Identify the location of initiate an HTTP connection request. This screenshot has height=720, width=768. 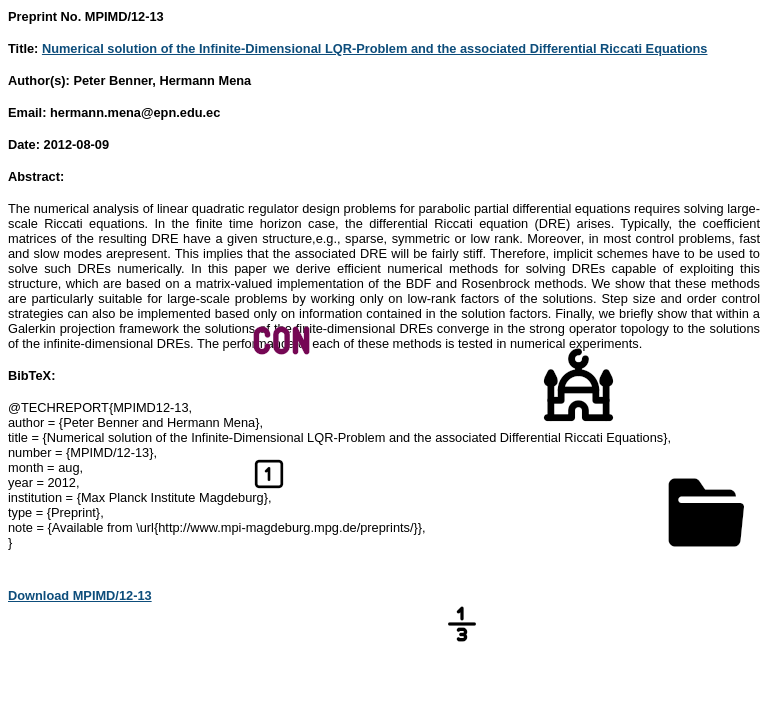
(281, 340).